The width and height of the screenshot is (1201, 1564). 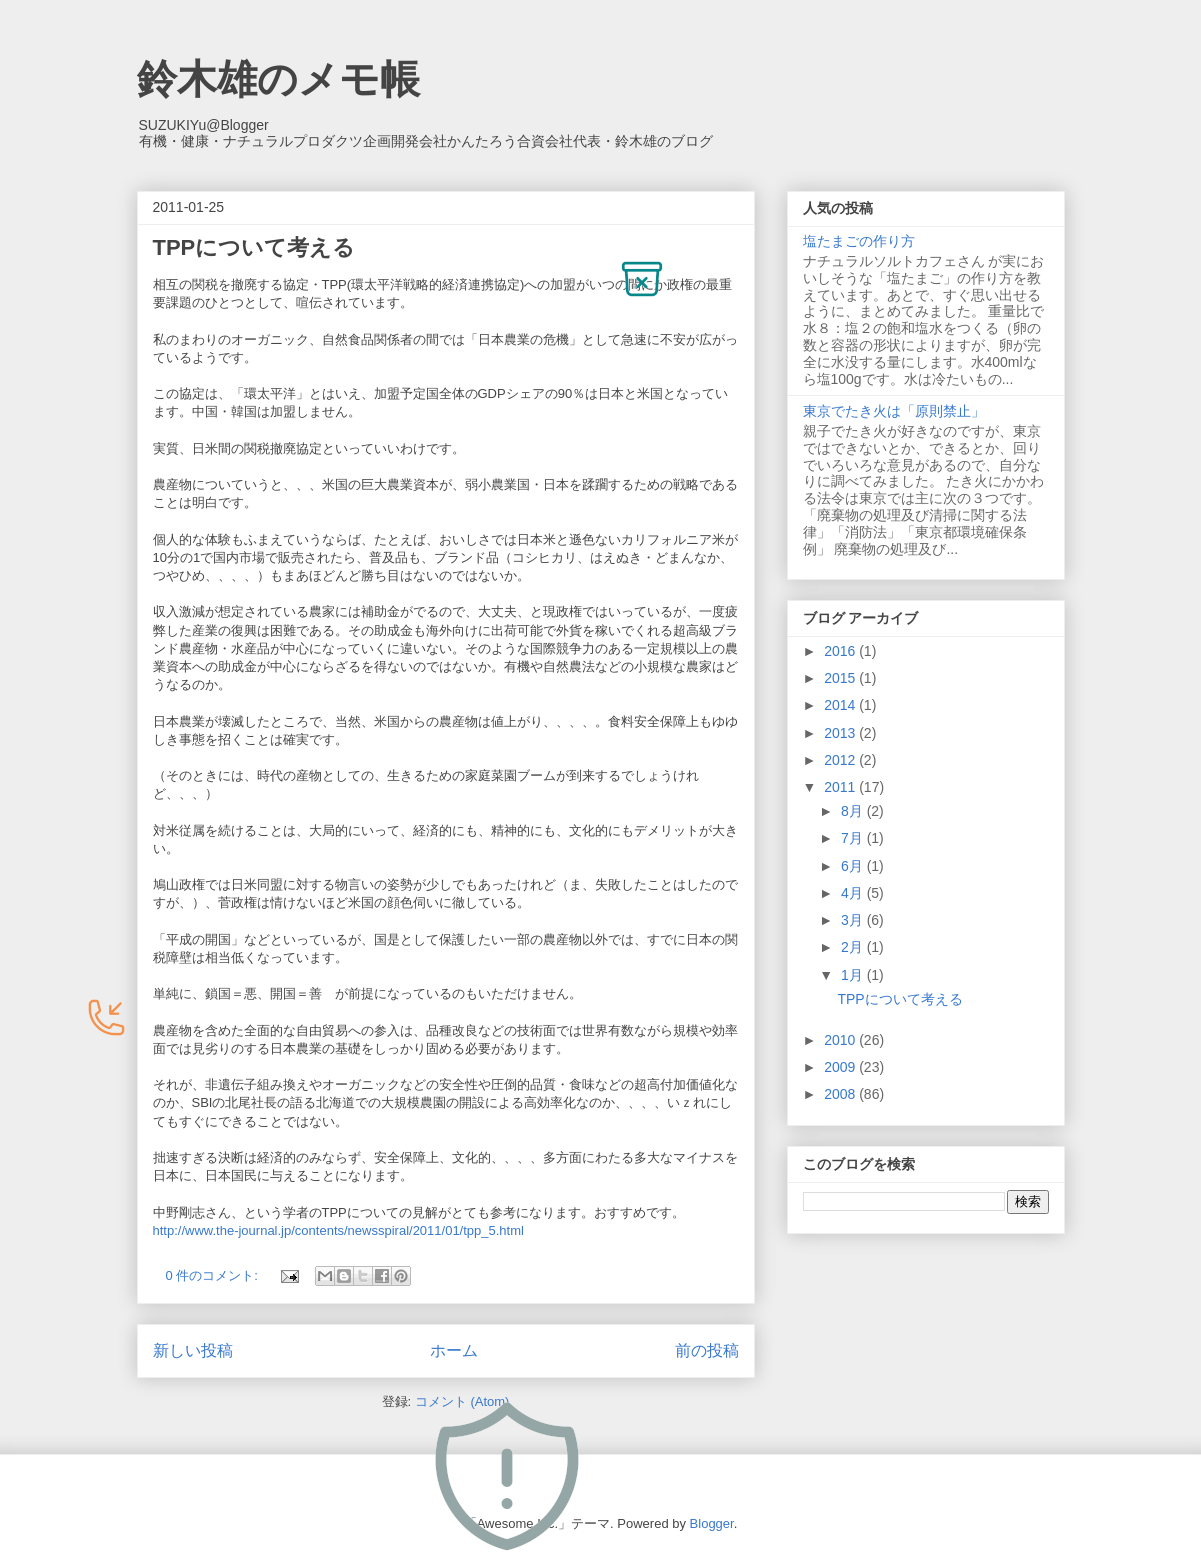 I want to click on security warning or alert detected, so click(x=507, y=1476).